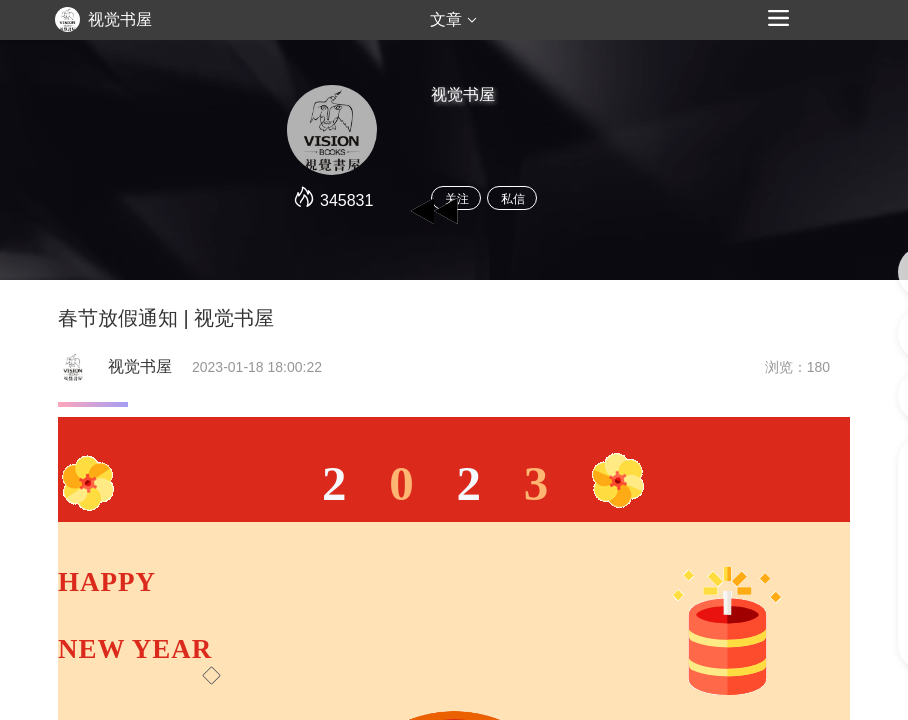 This screenshot has width=908, height=720. What do you see at coordinates (211, 675) in the screenshot?
I see `indicates premium or exclusive content` at bounding box center [211, 675].